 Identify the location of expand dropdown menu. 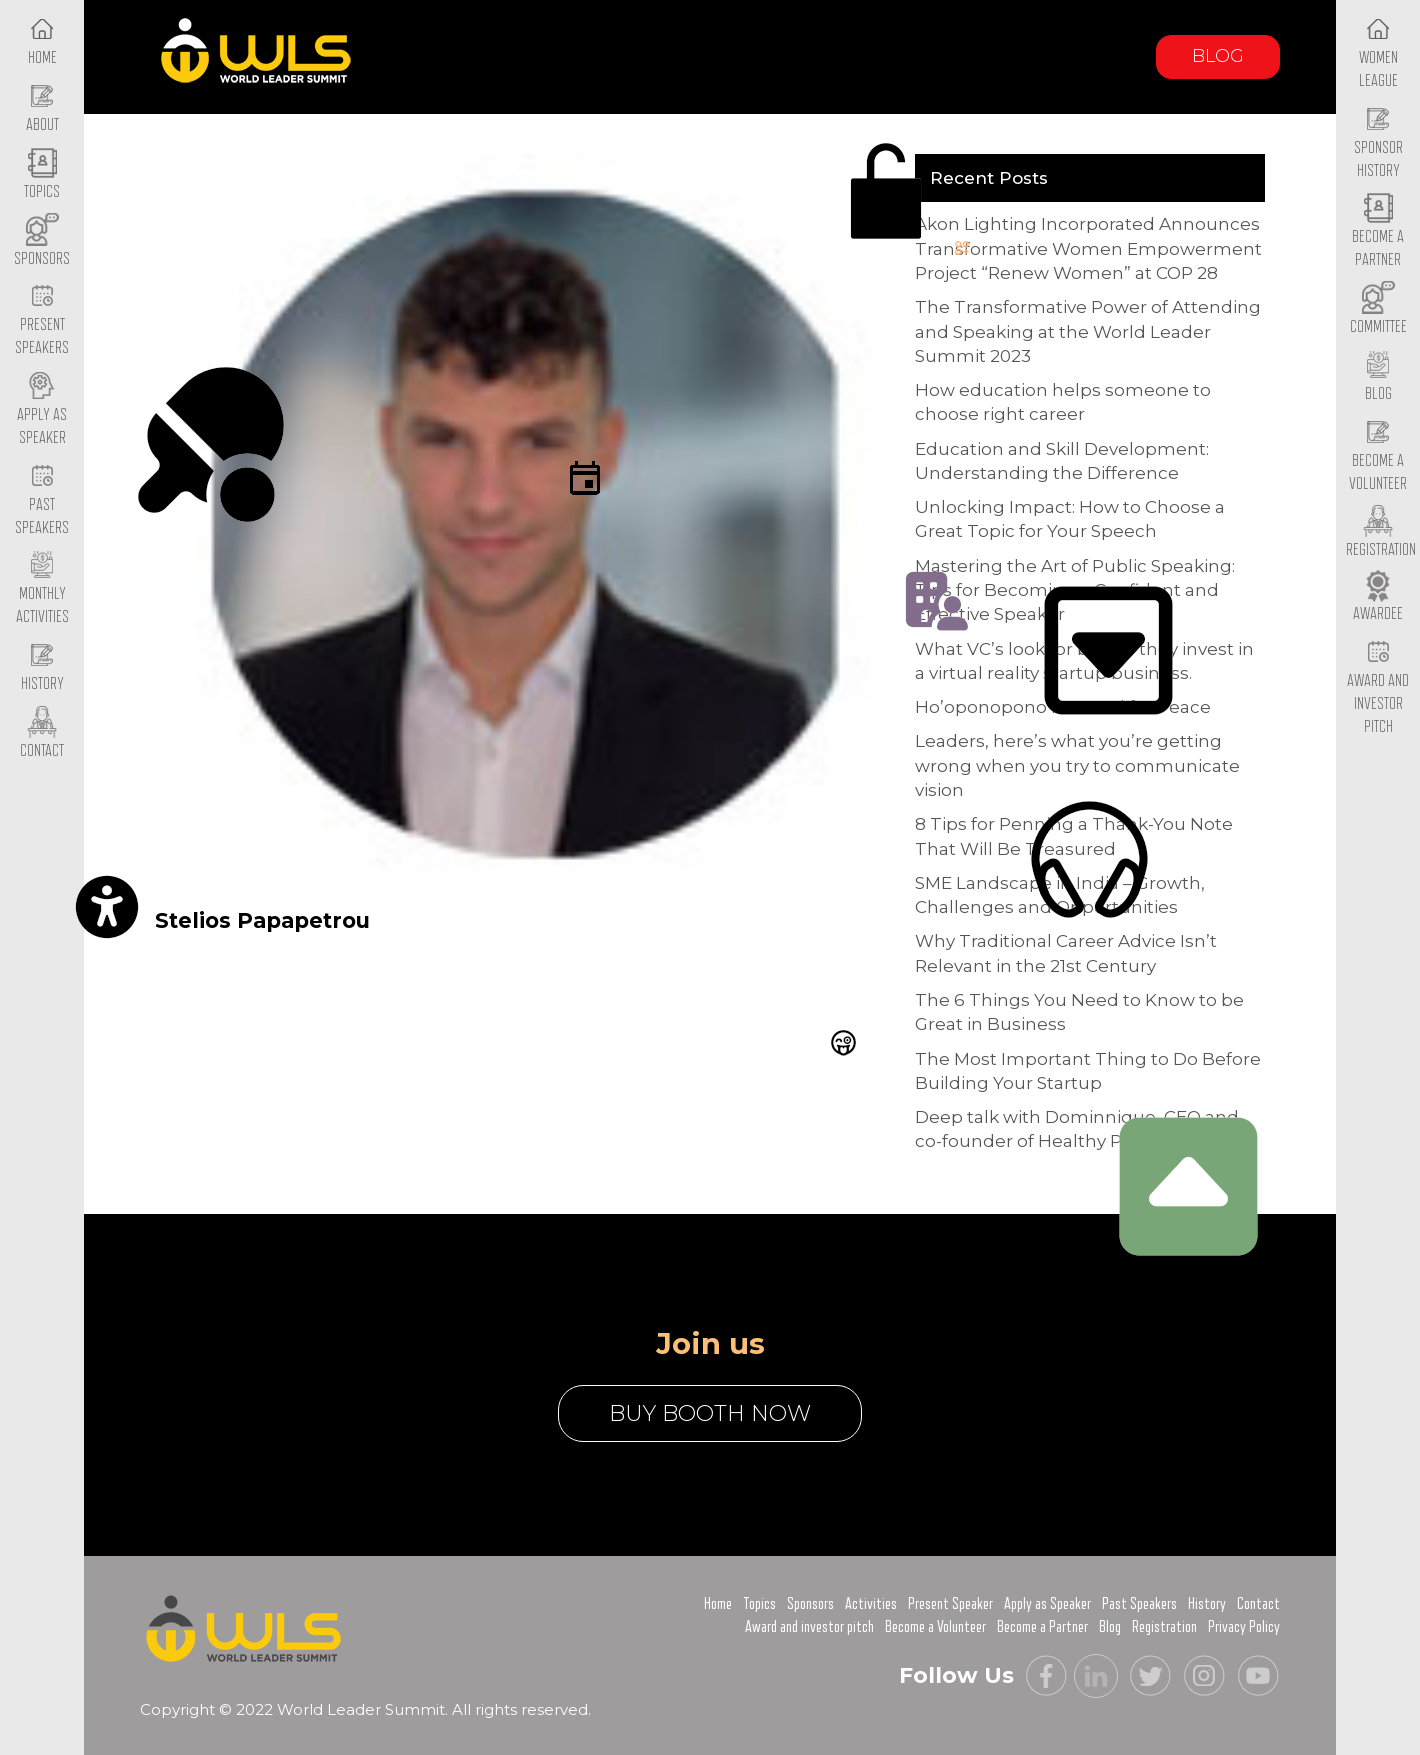
(1108, 650).